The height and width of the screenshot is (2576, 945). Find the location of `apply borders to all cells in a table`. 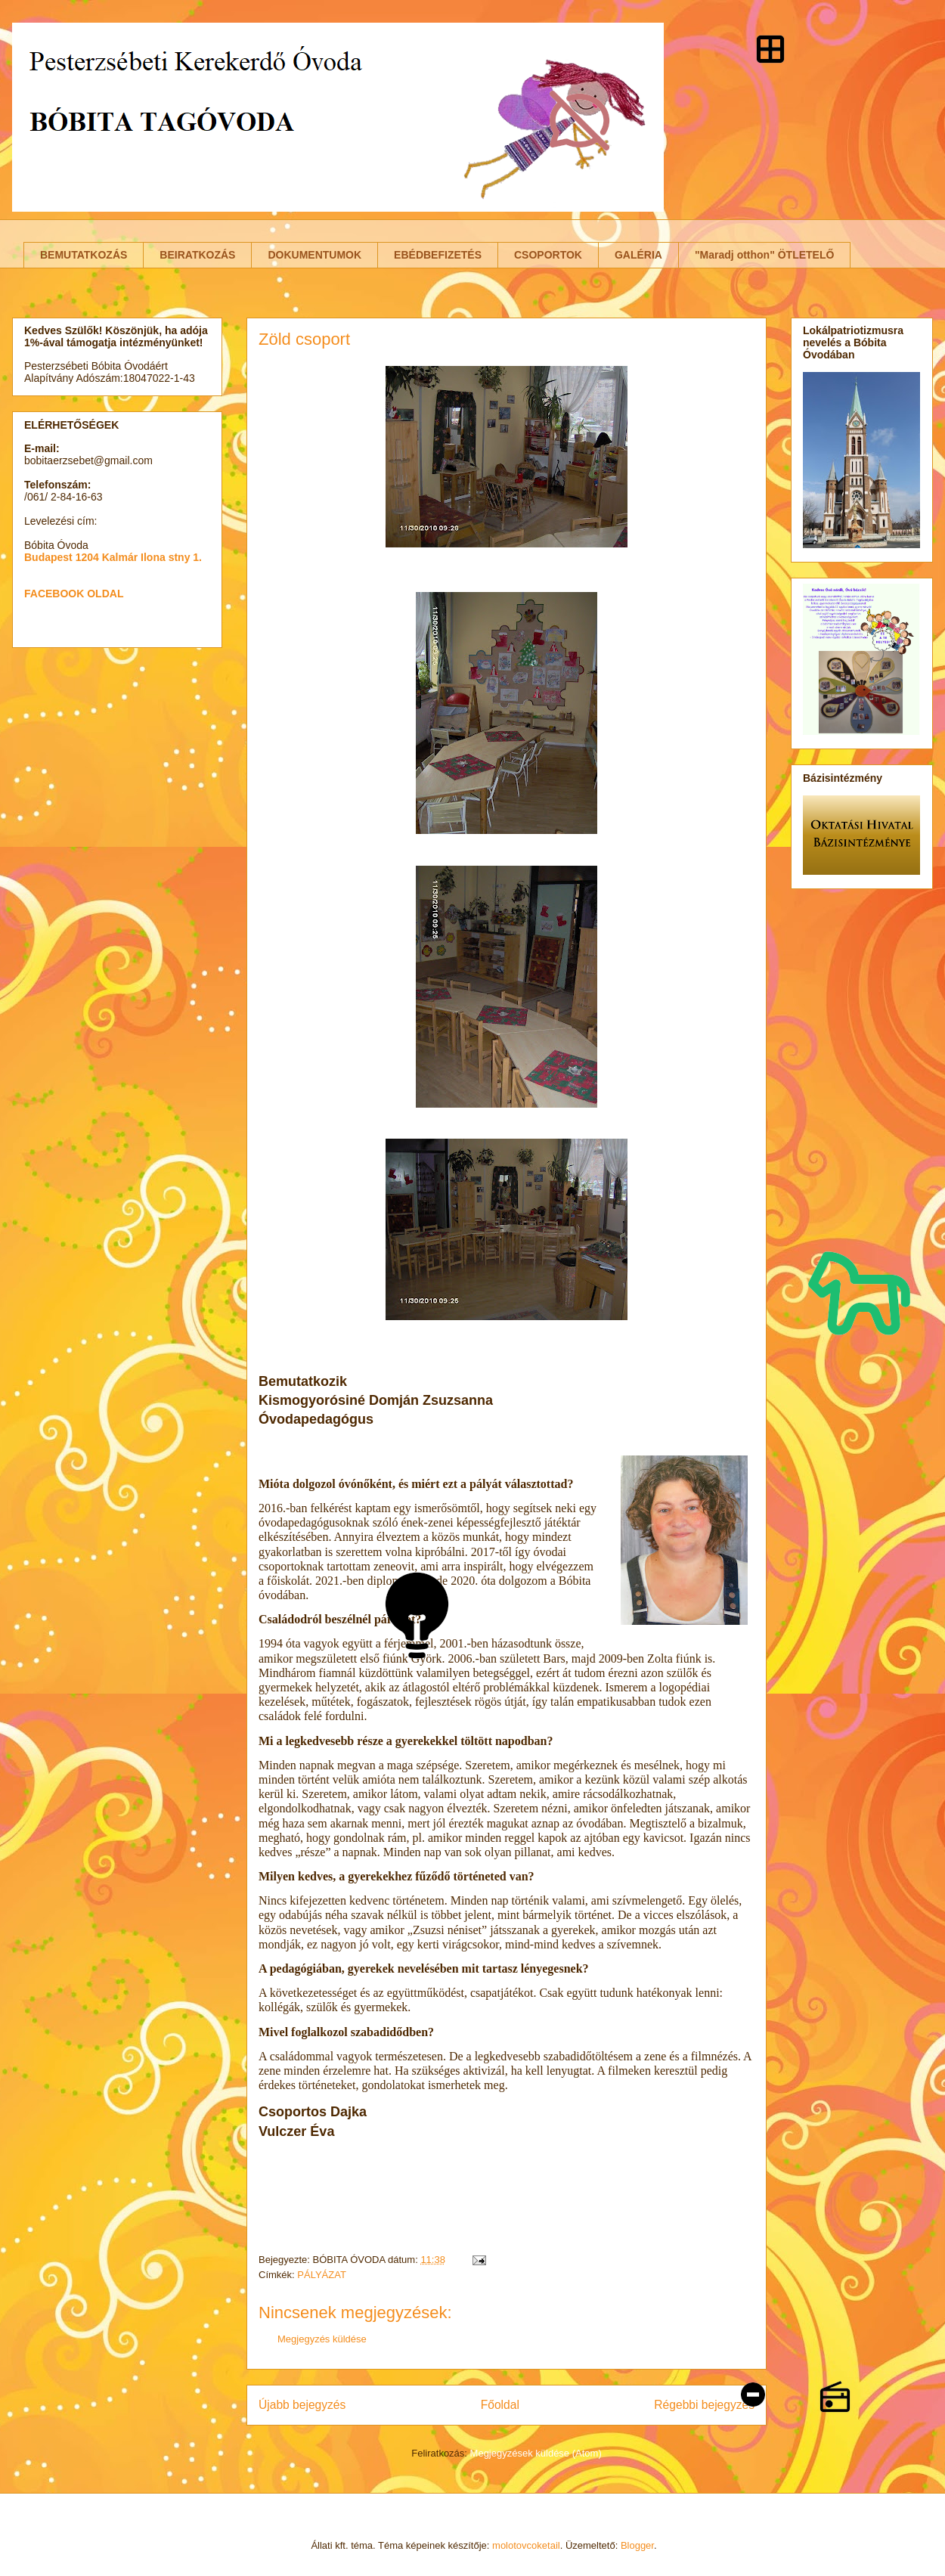

apply borders to all cells in a table is located at coordinates (770, 49).